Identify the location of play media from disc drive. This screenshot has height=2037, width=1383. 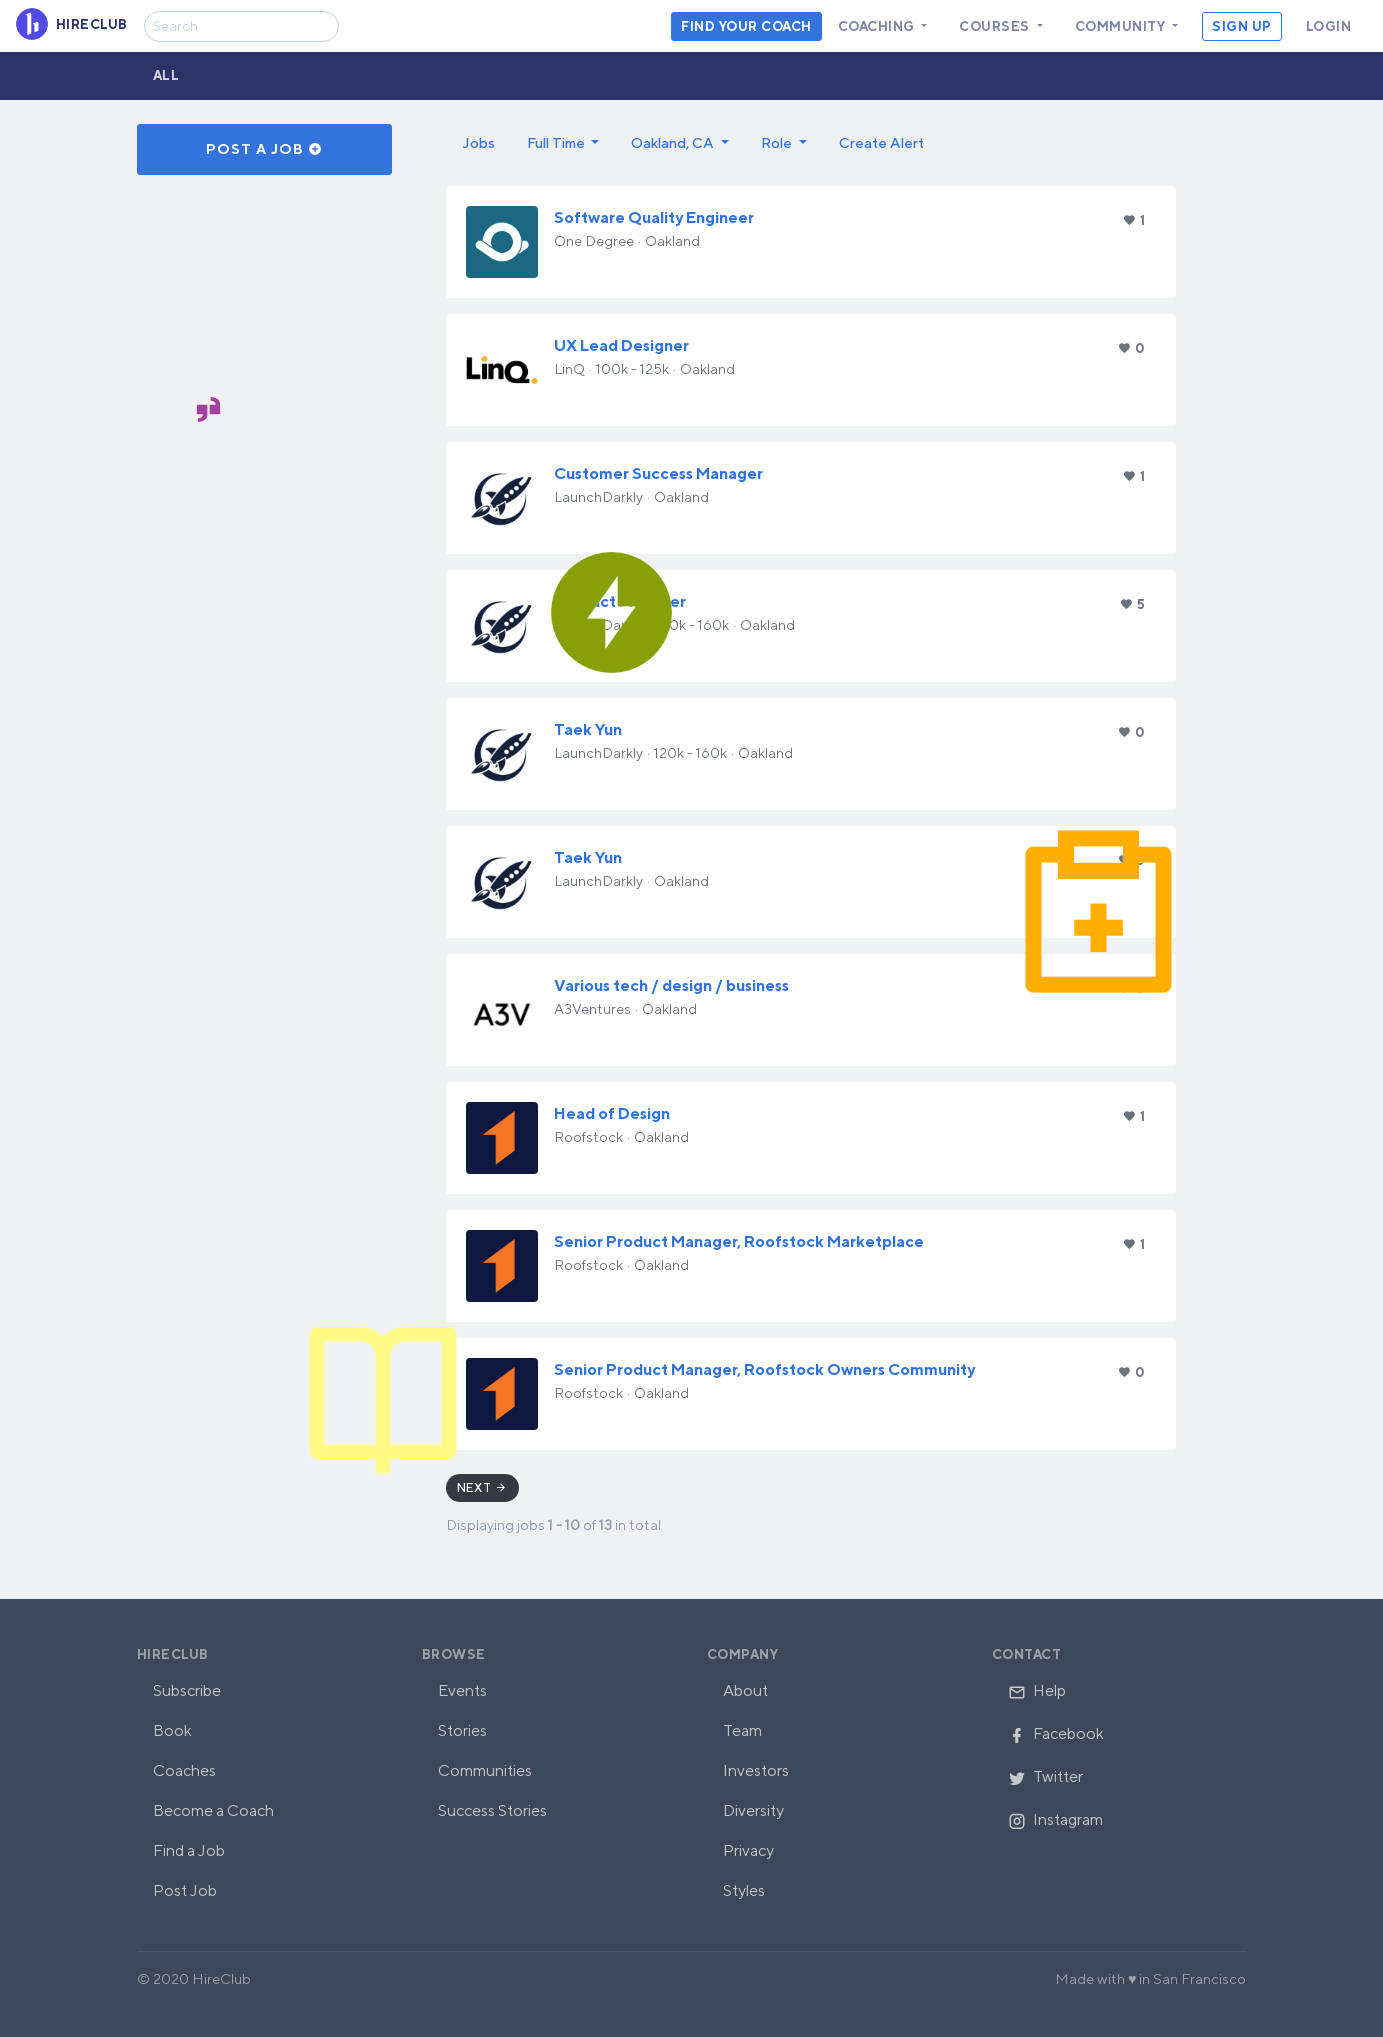
(611, 612).